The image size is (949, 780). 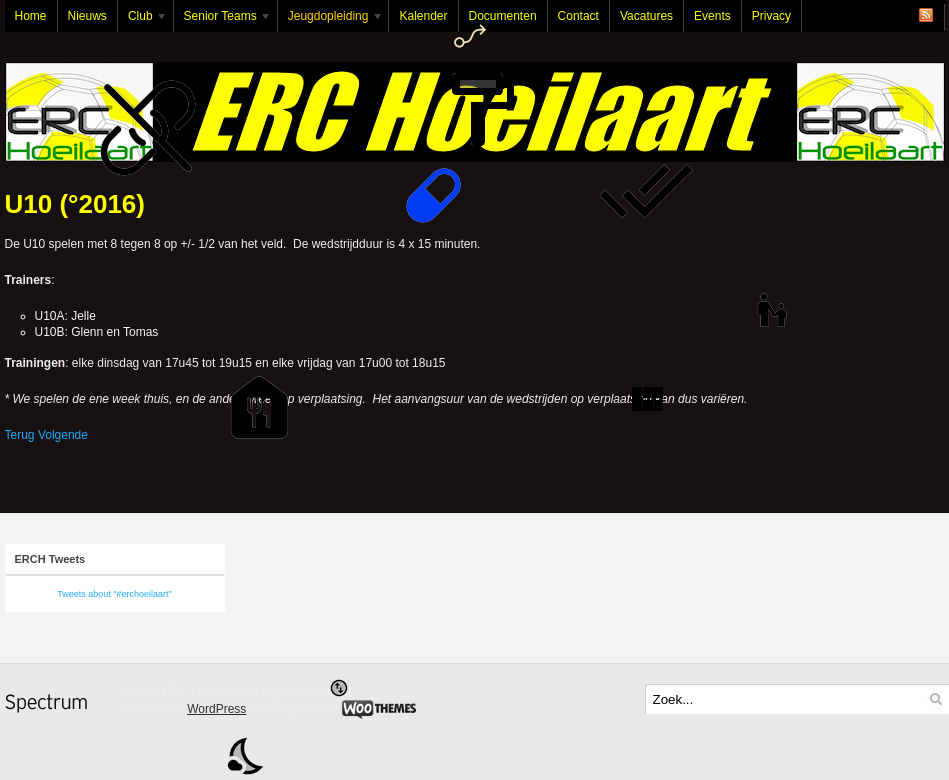 I want to click on unlink or disconnect a linked item, so click(x=148, y=128).